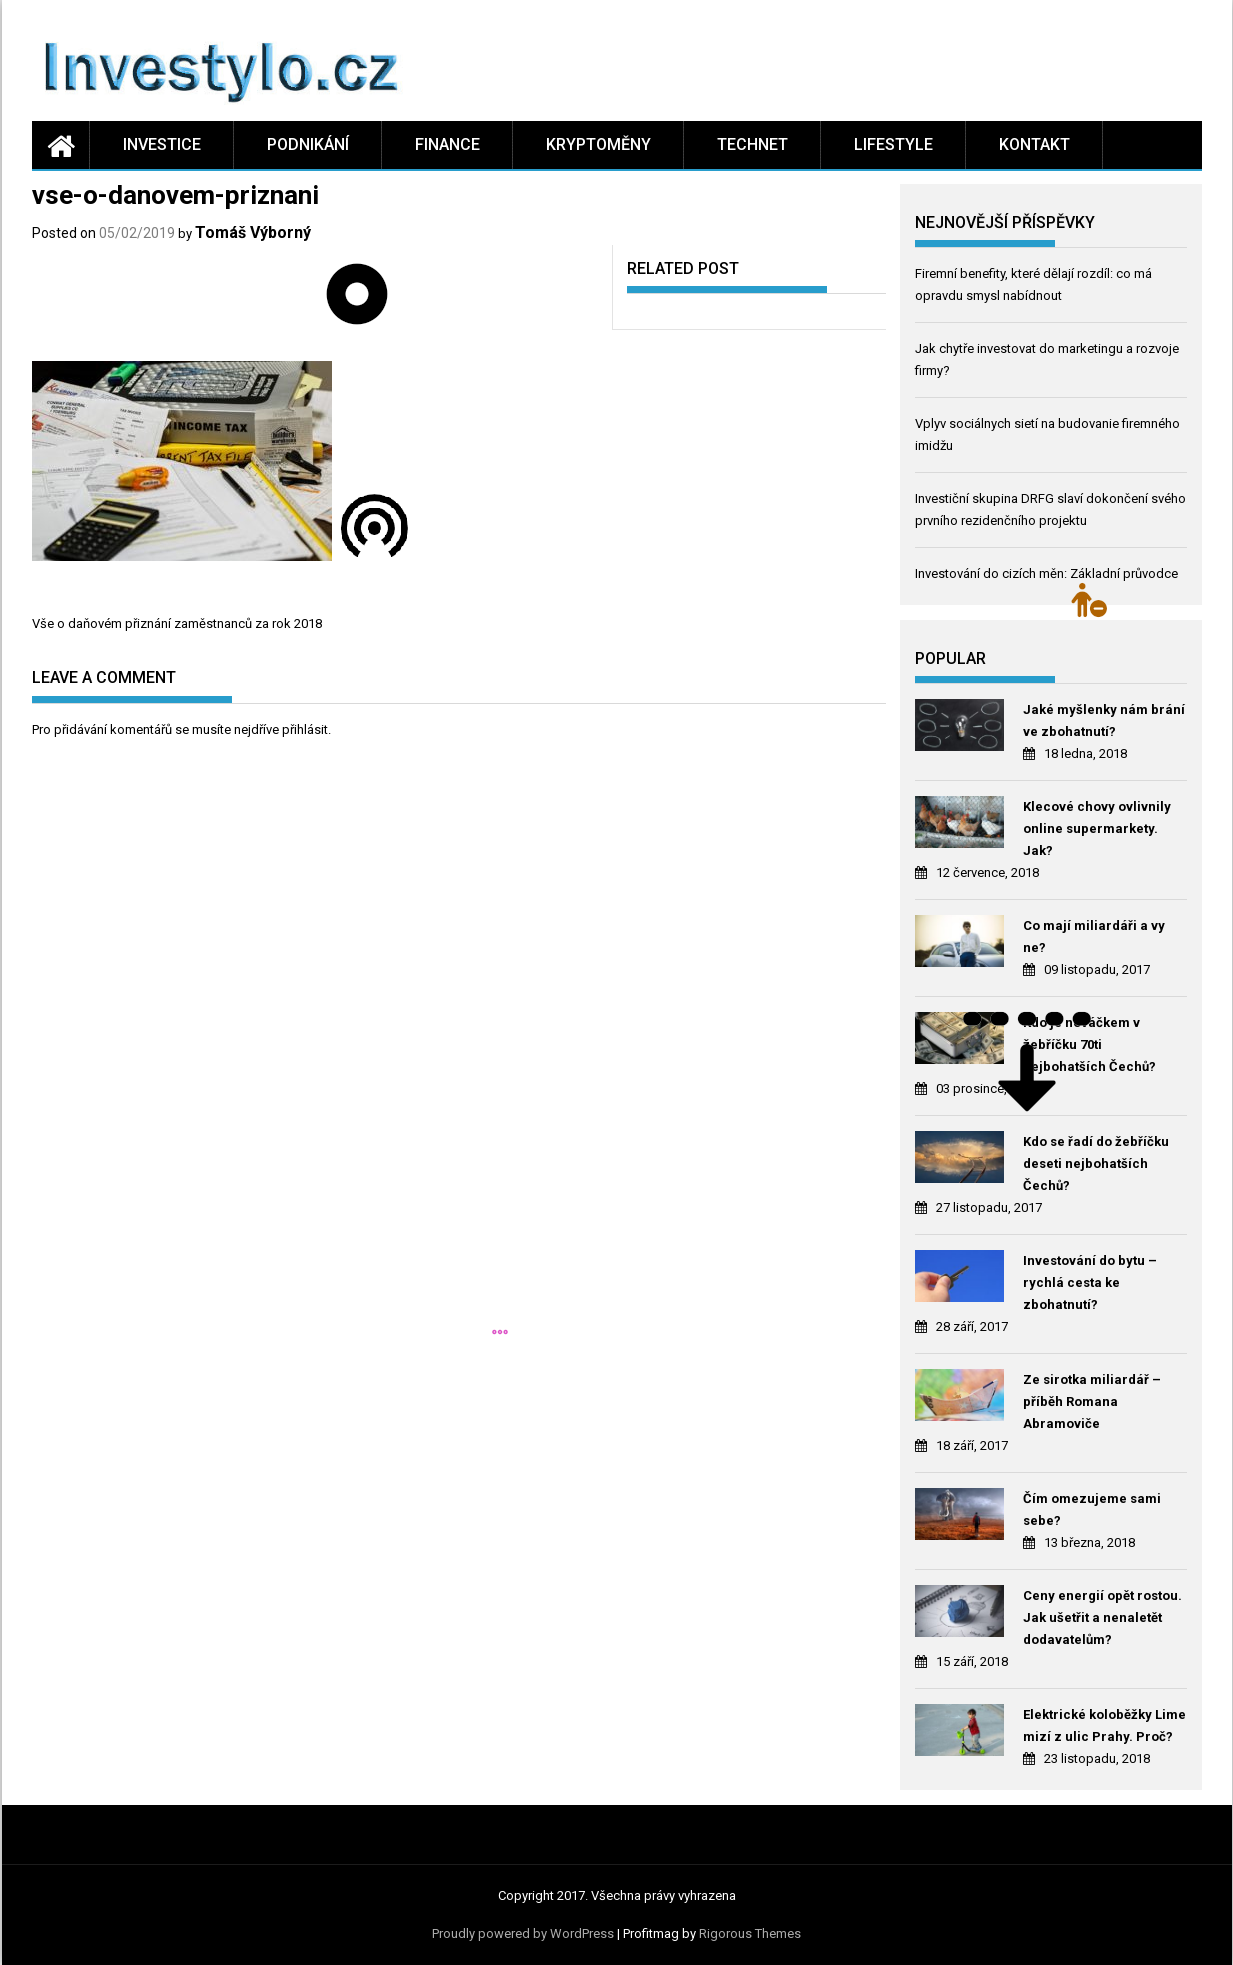  I want to click on remove a person from a group or list, so click(1088, 600).